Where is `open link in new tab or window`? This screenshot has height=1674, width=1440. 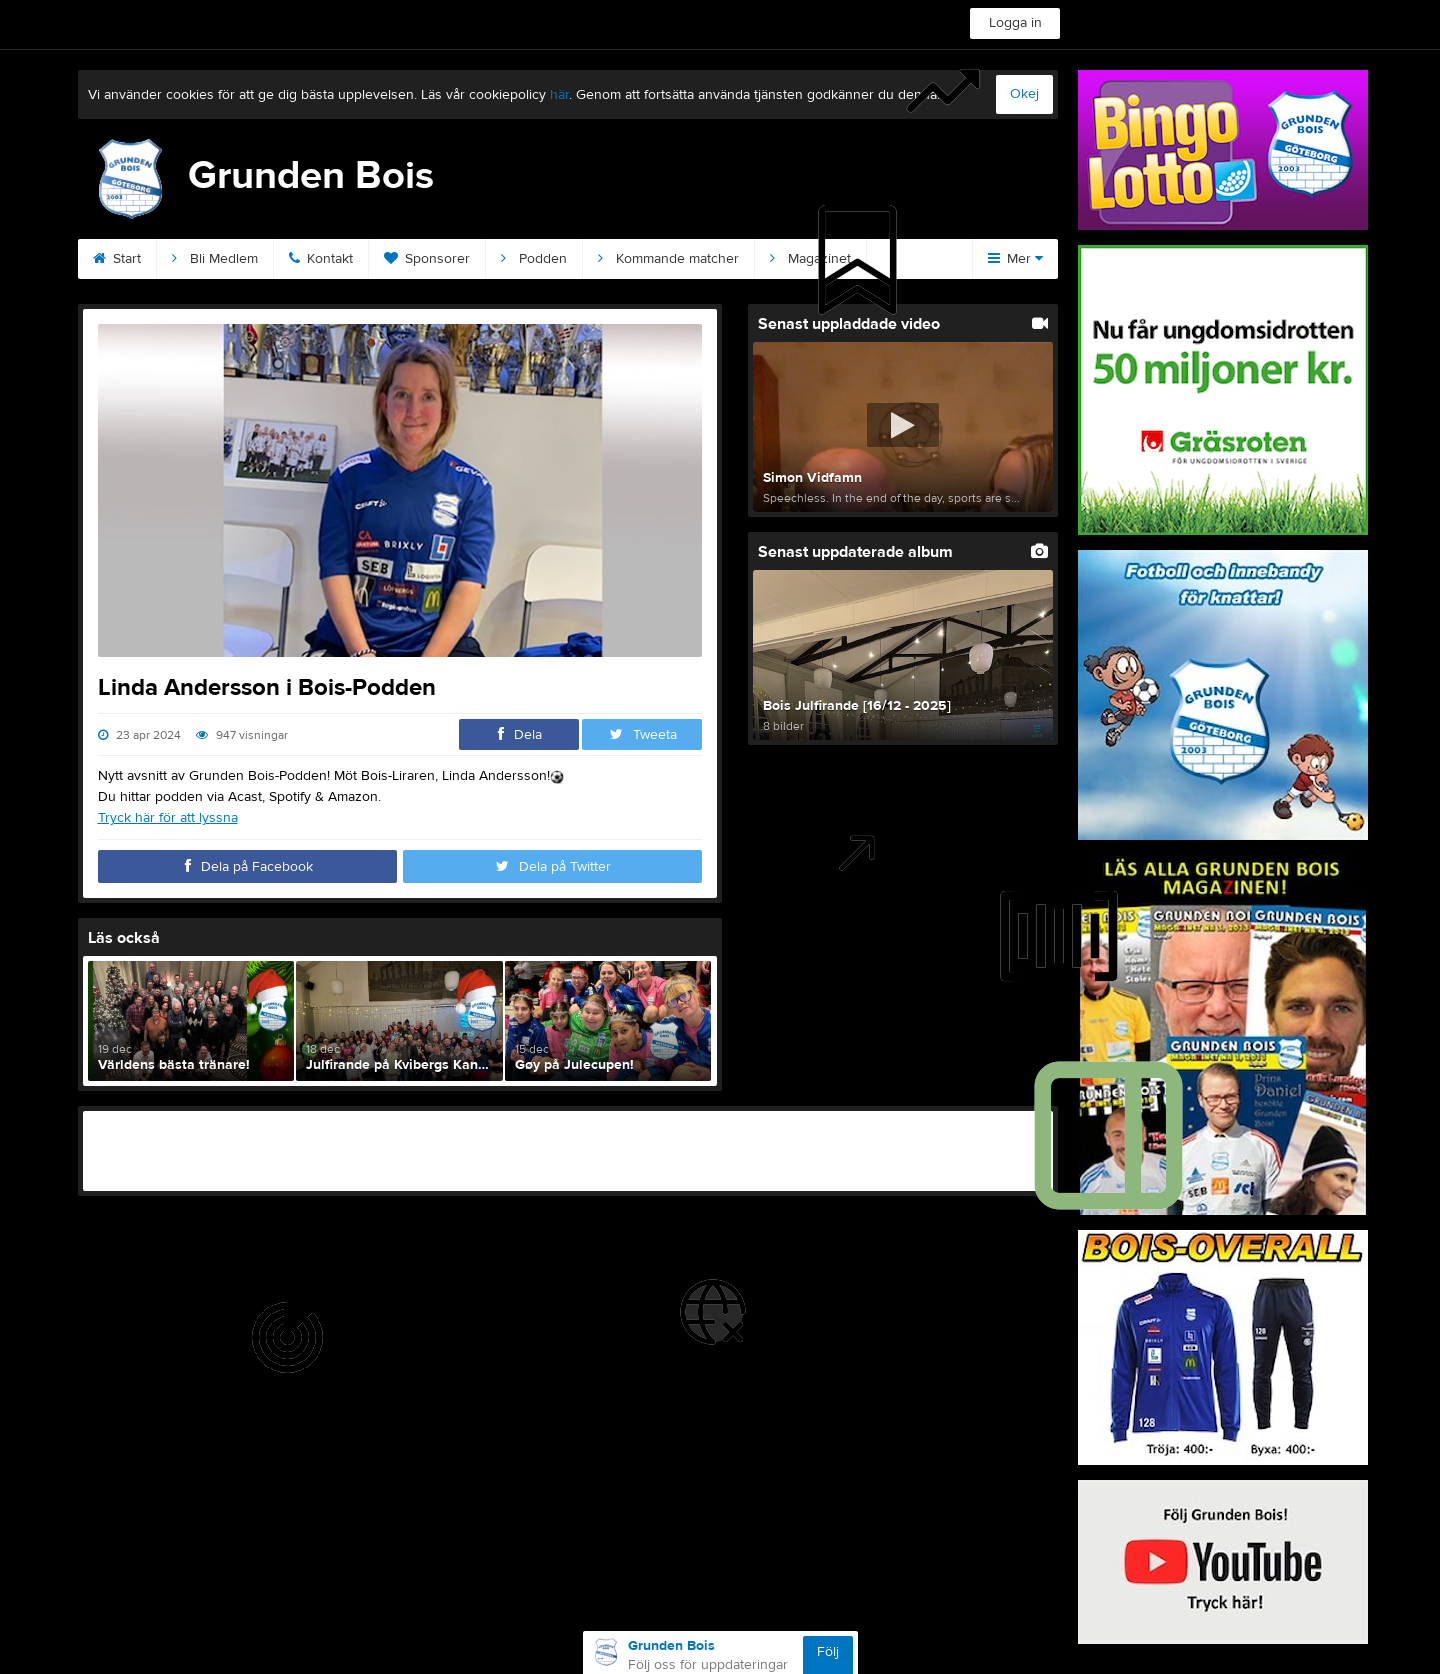 open link in new tab or window is located at coordinates (857, 852).